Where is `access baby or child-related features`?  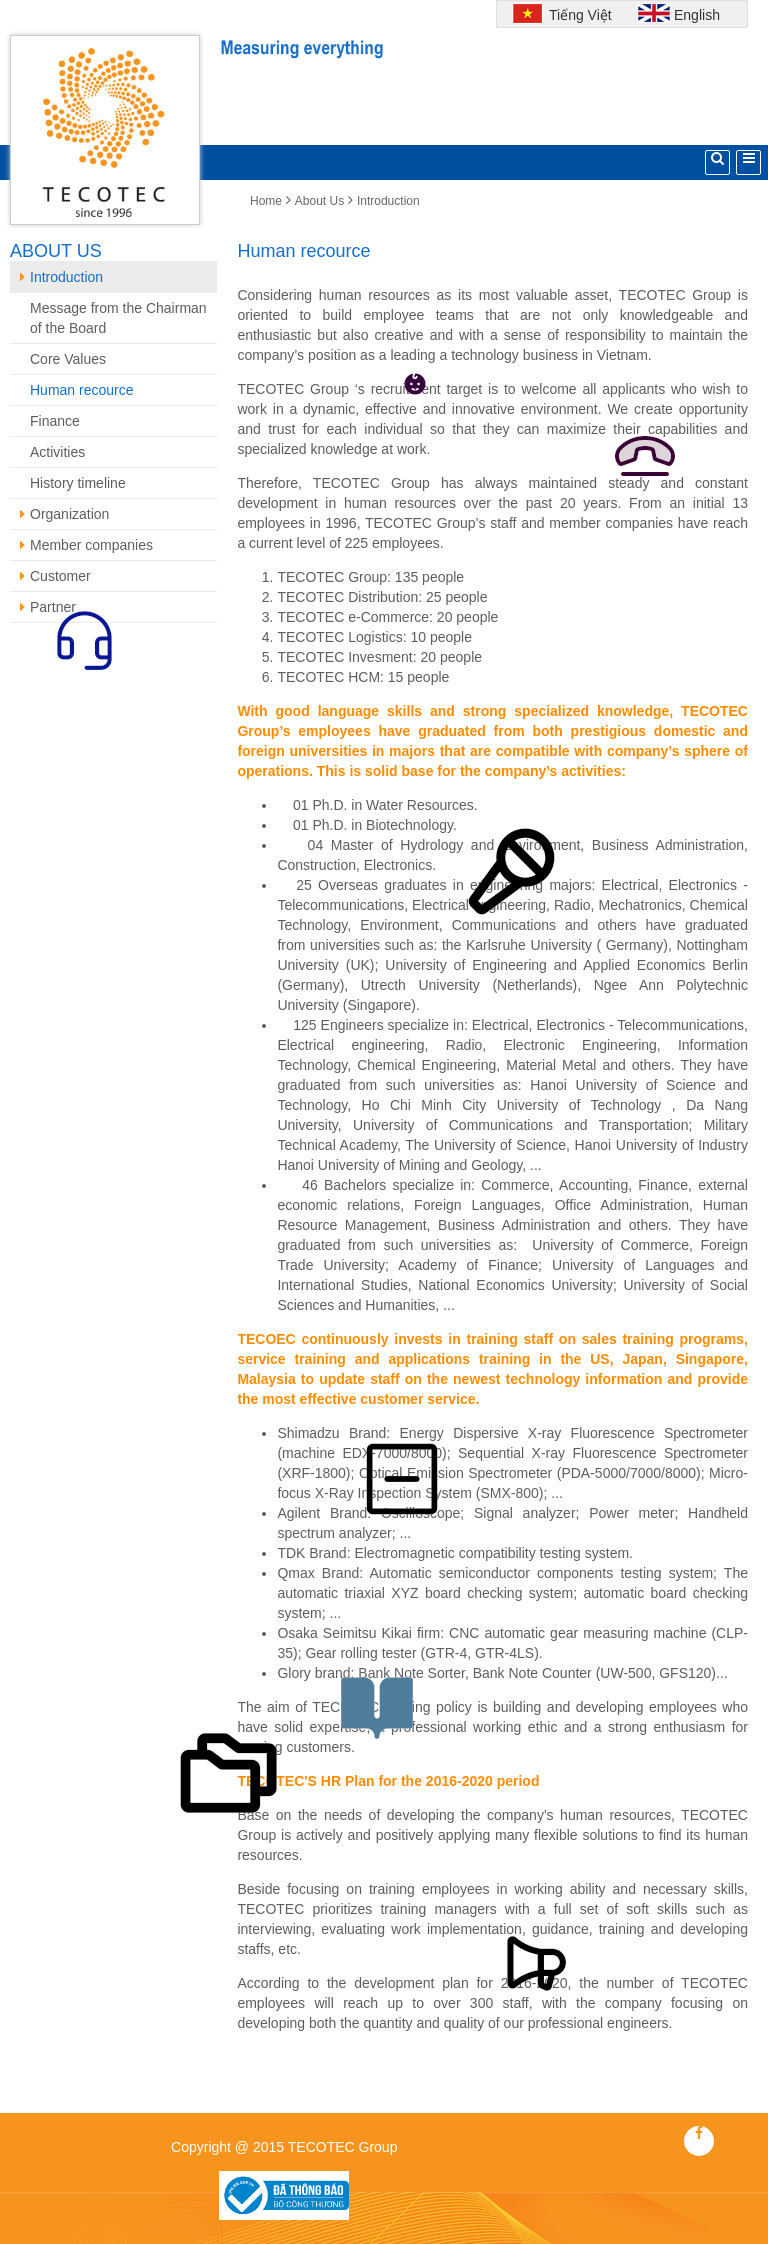
access baby or child-related features is located at coordinates (415, 384).